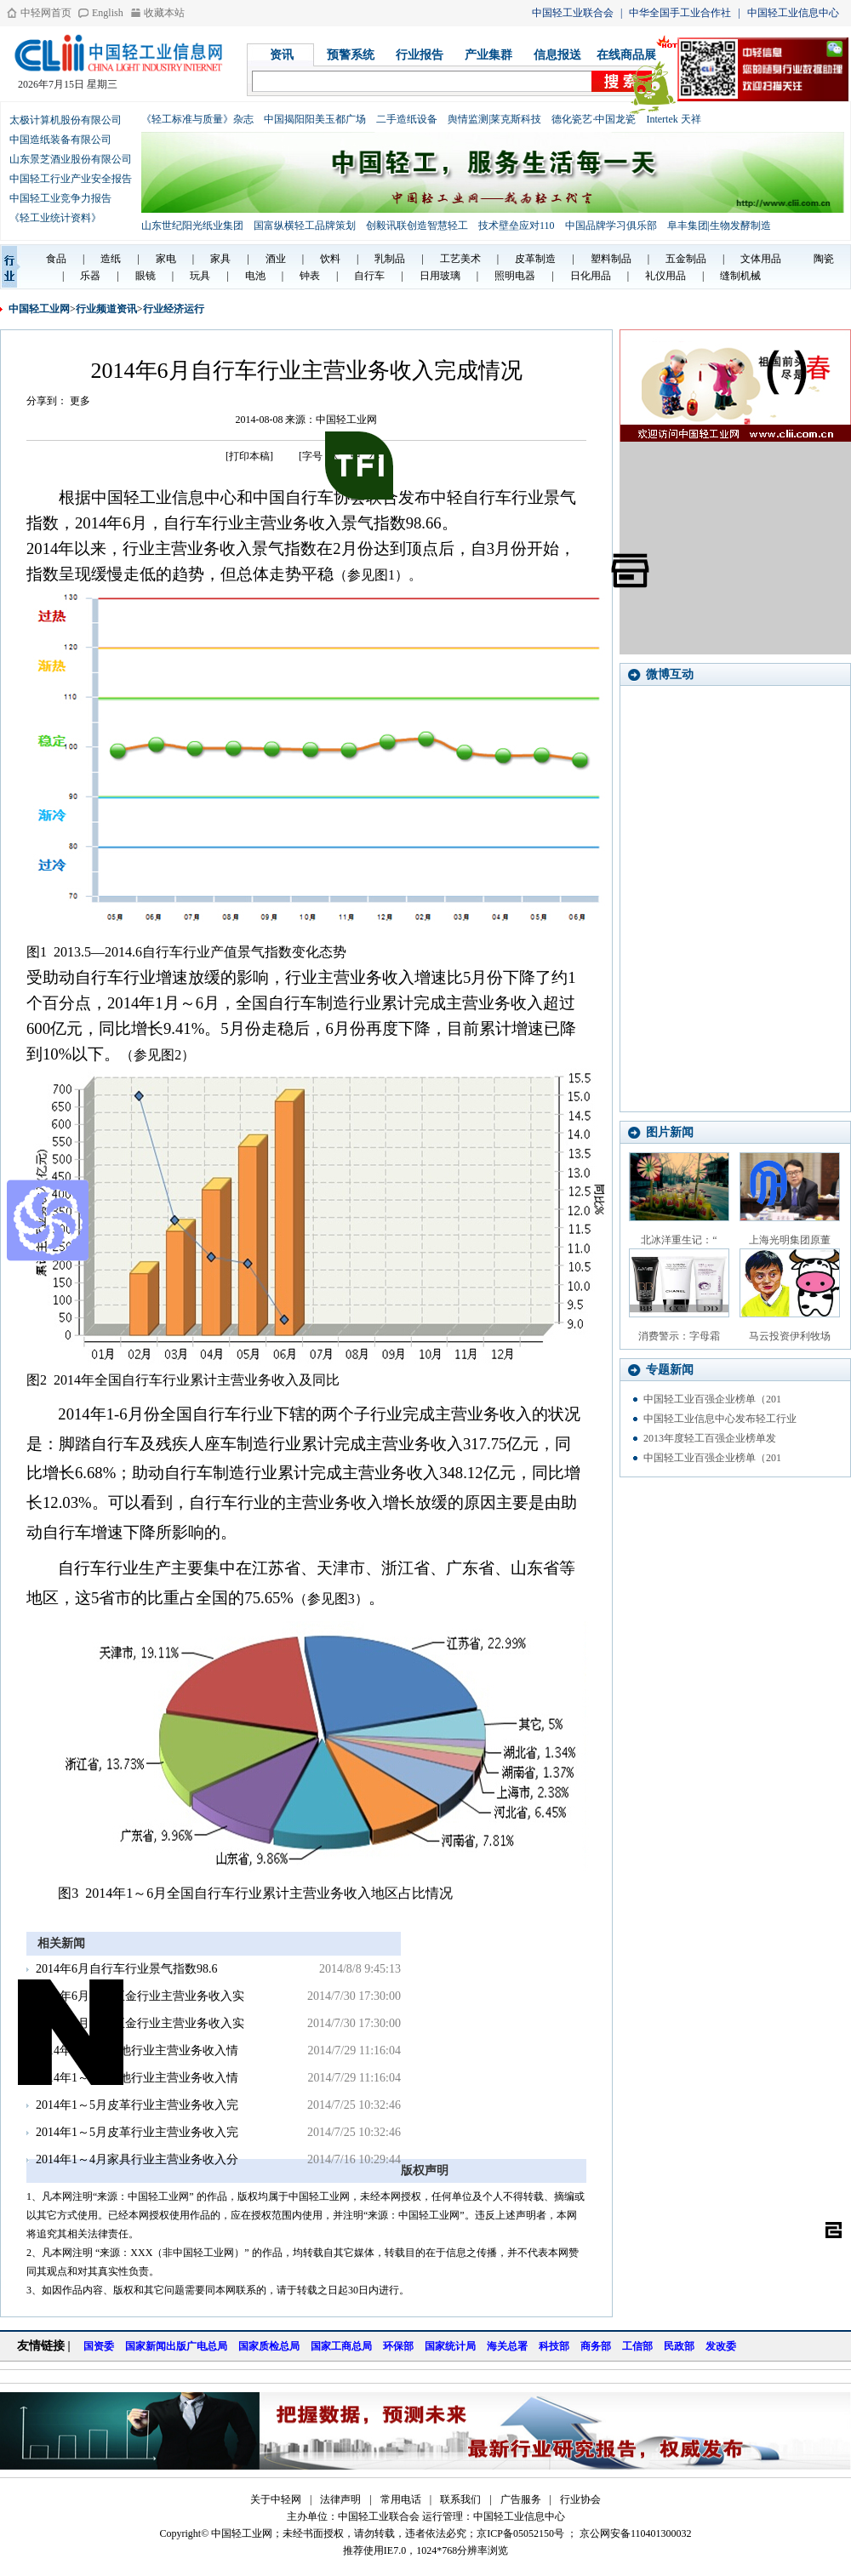 This screenshot has height=2576, width=851. Describe the element at coordinates (630, 570) in the screenshot. I see `browse or open the store` at that location.